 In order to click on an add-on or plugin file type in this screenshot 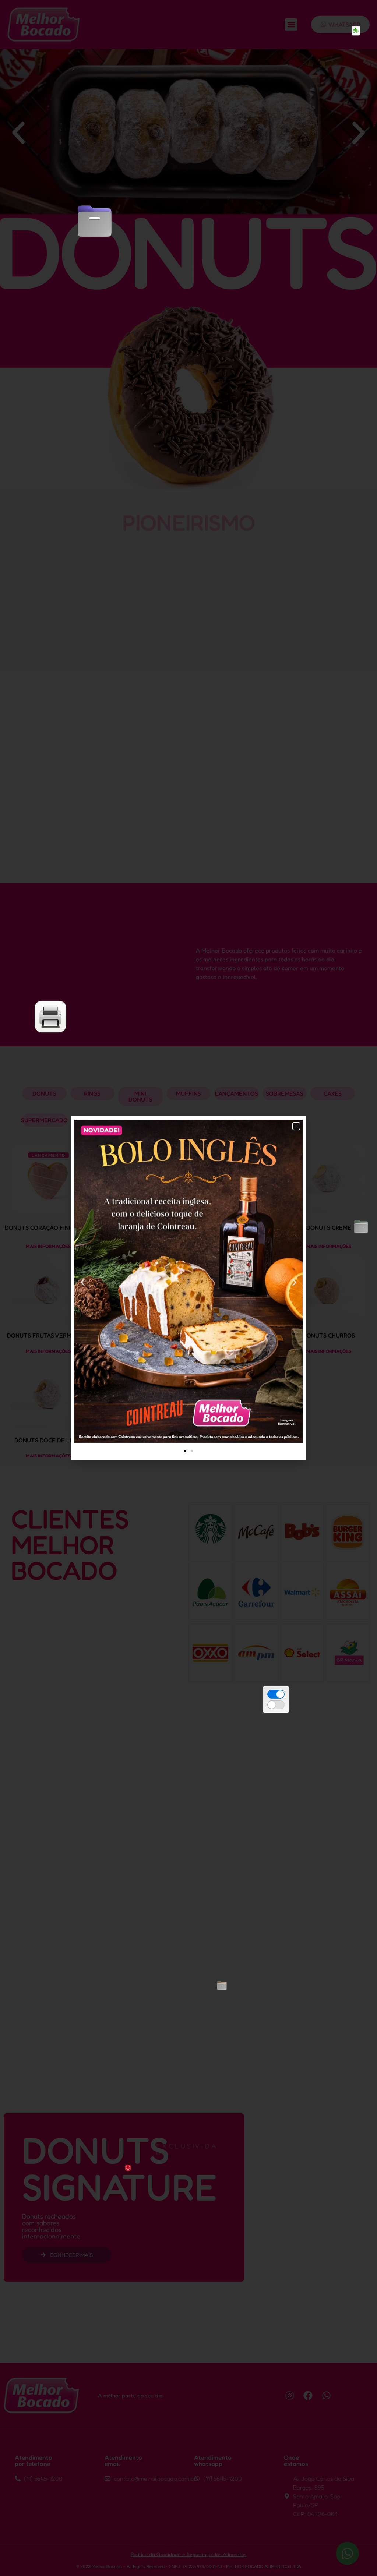, I will do `click(356, 31)`.